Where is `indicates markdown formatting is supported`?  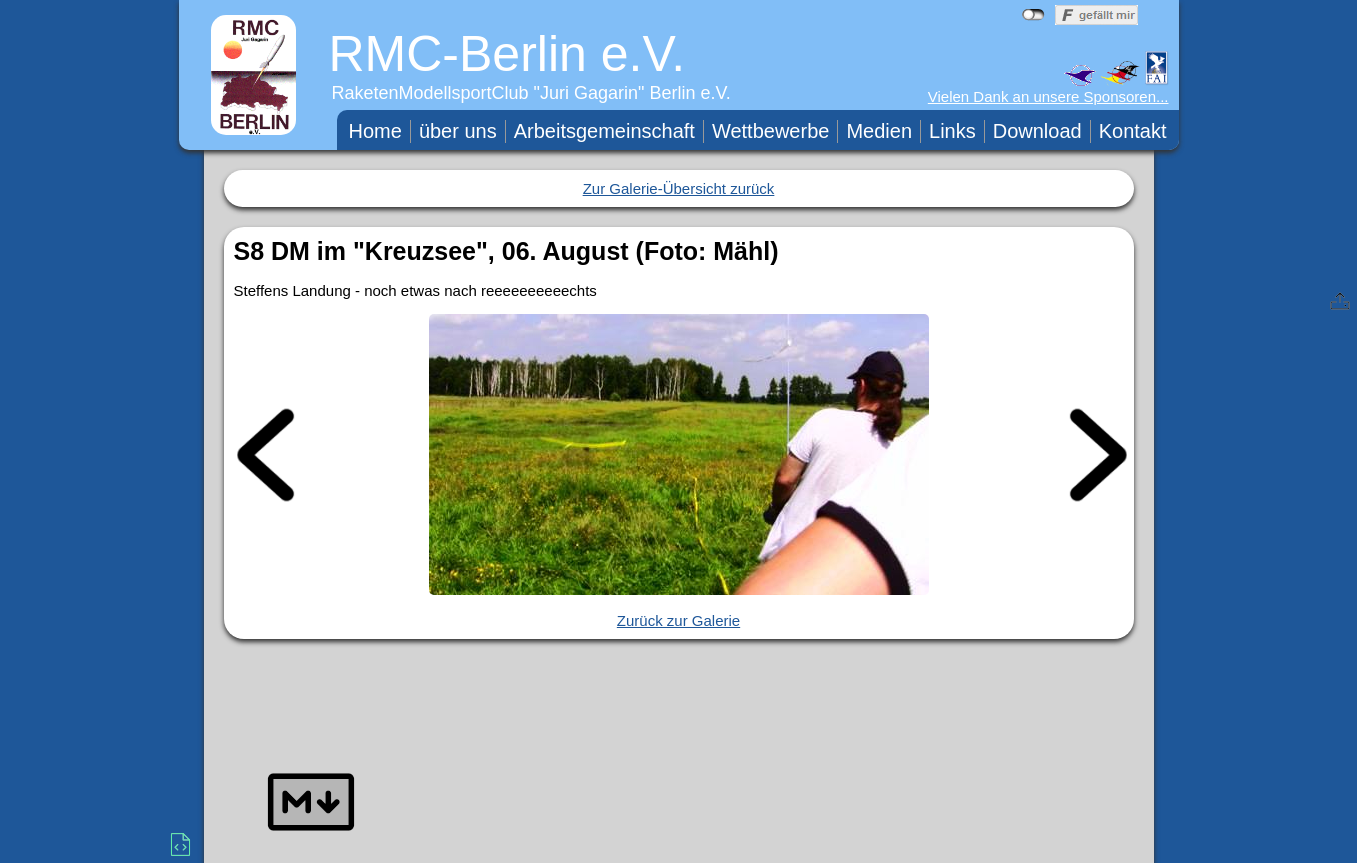
indicates markdown formatting is supported is located at coordinates (311, 802).